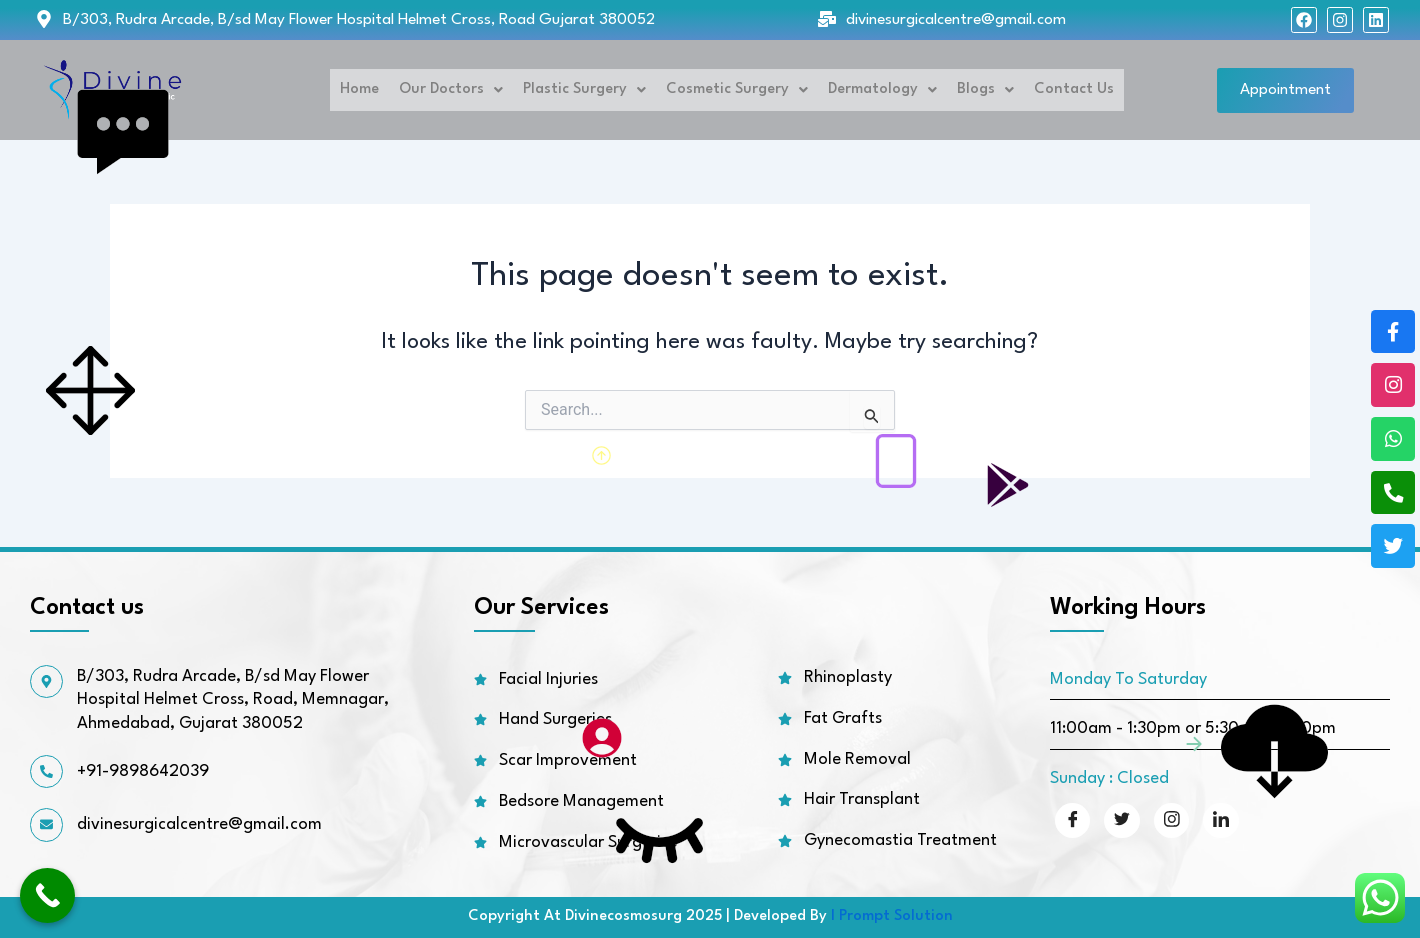  Describe the element at coordinates (659, 832) in the screenshot. I see `hide password or sensitive content` at that location.